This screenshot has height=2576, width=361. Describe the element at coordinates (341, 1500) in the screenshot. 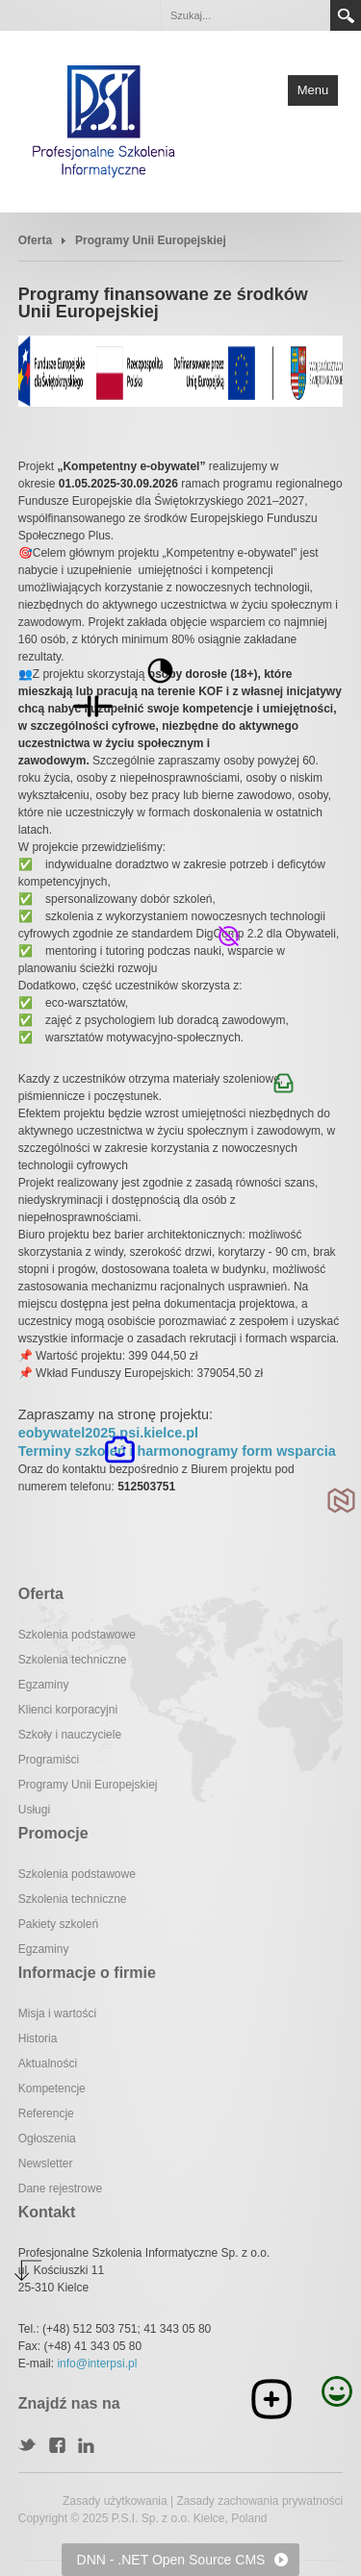

I see `nexo cryptocurrency platform logo` at that location.